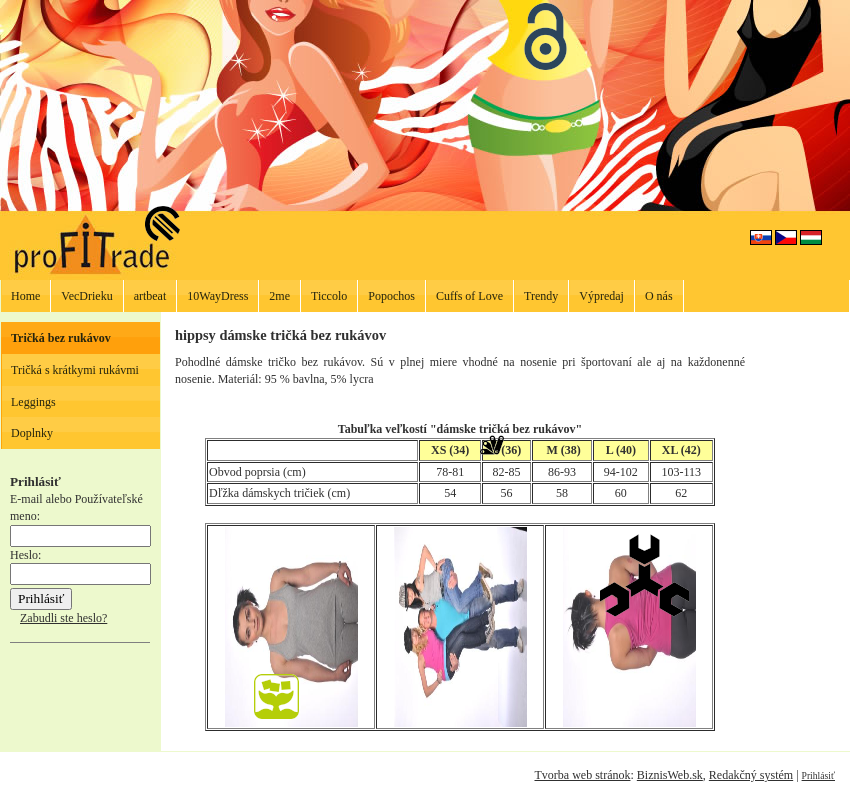 This screenshot has width=850, height=794. I want to click on Google Apps Script logo, so click(492, 445).